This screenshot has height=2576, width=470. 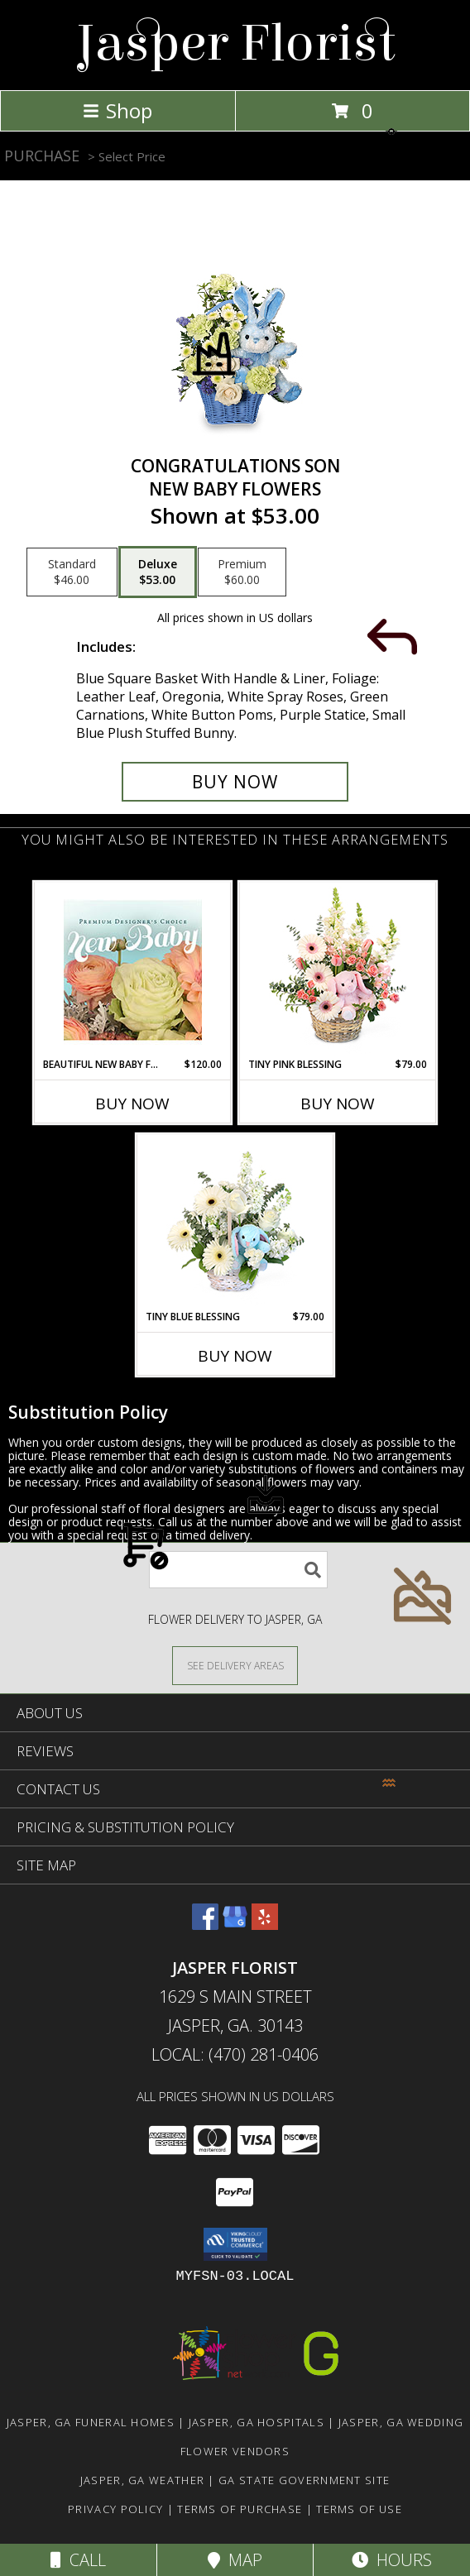 What do you see at coordinates (422, 1596) in the screenshot?
I see `no cake or desserts allowed` at bounding box center [422, 1596].